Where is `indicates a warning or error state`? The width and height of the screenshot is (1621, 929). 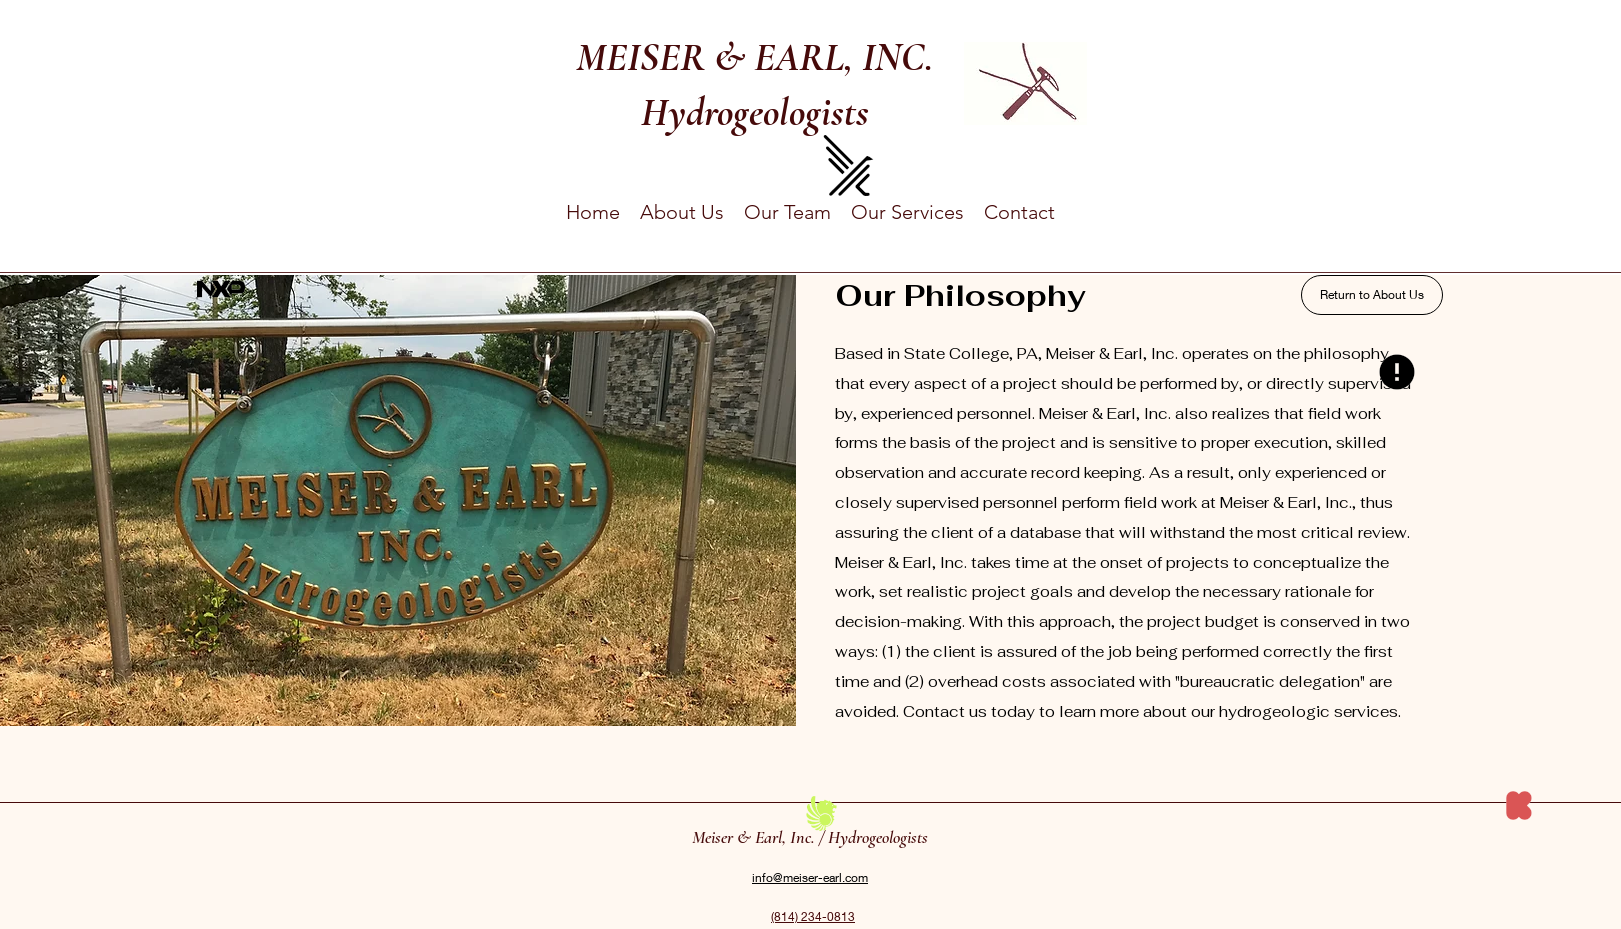
indicates a warning or error state is located at coordinates (1397, 372).